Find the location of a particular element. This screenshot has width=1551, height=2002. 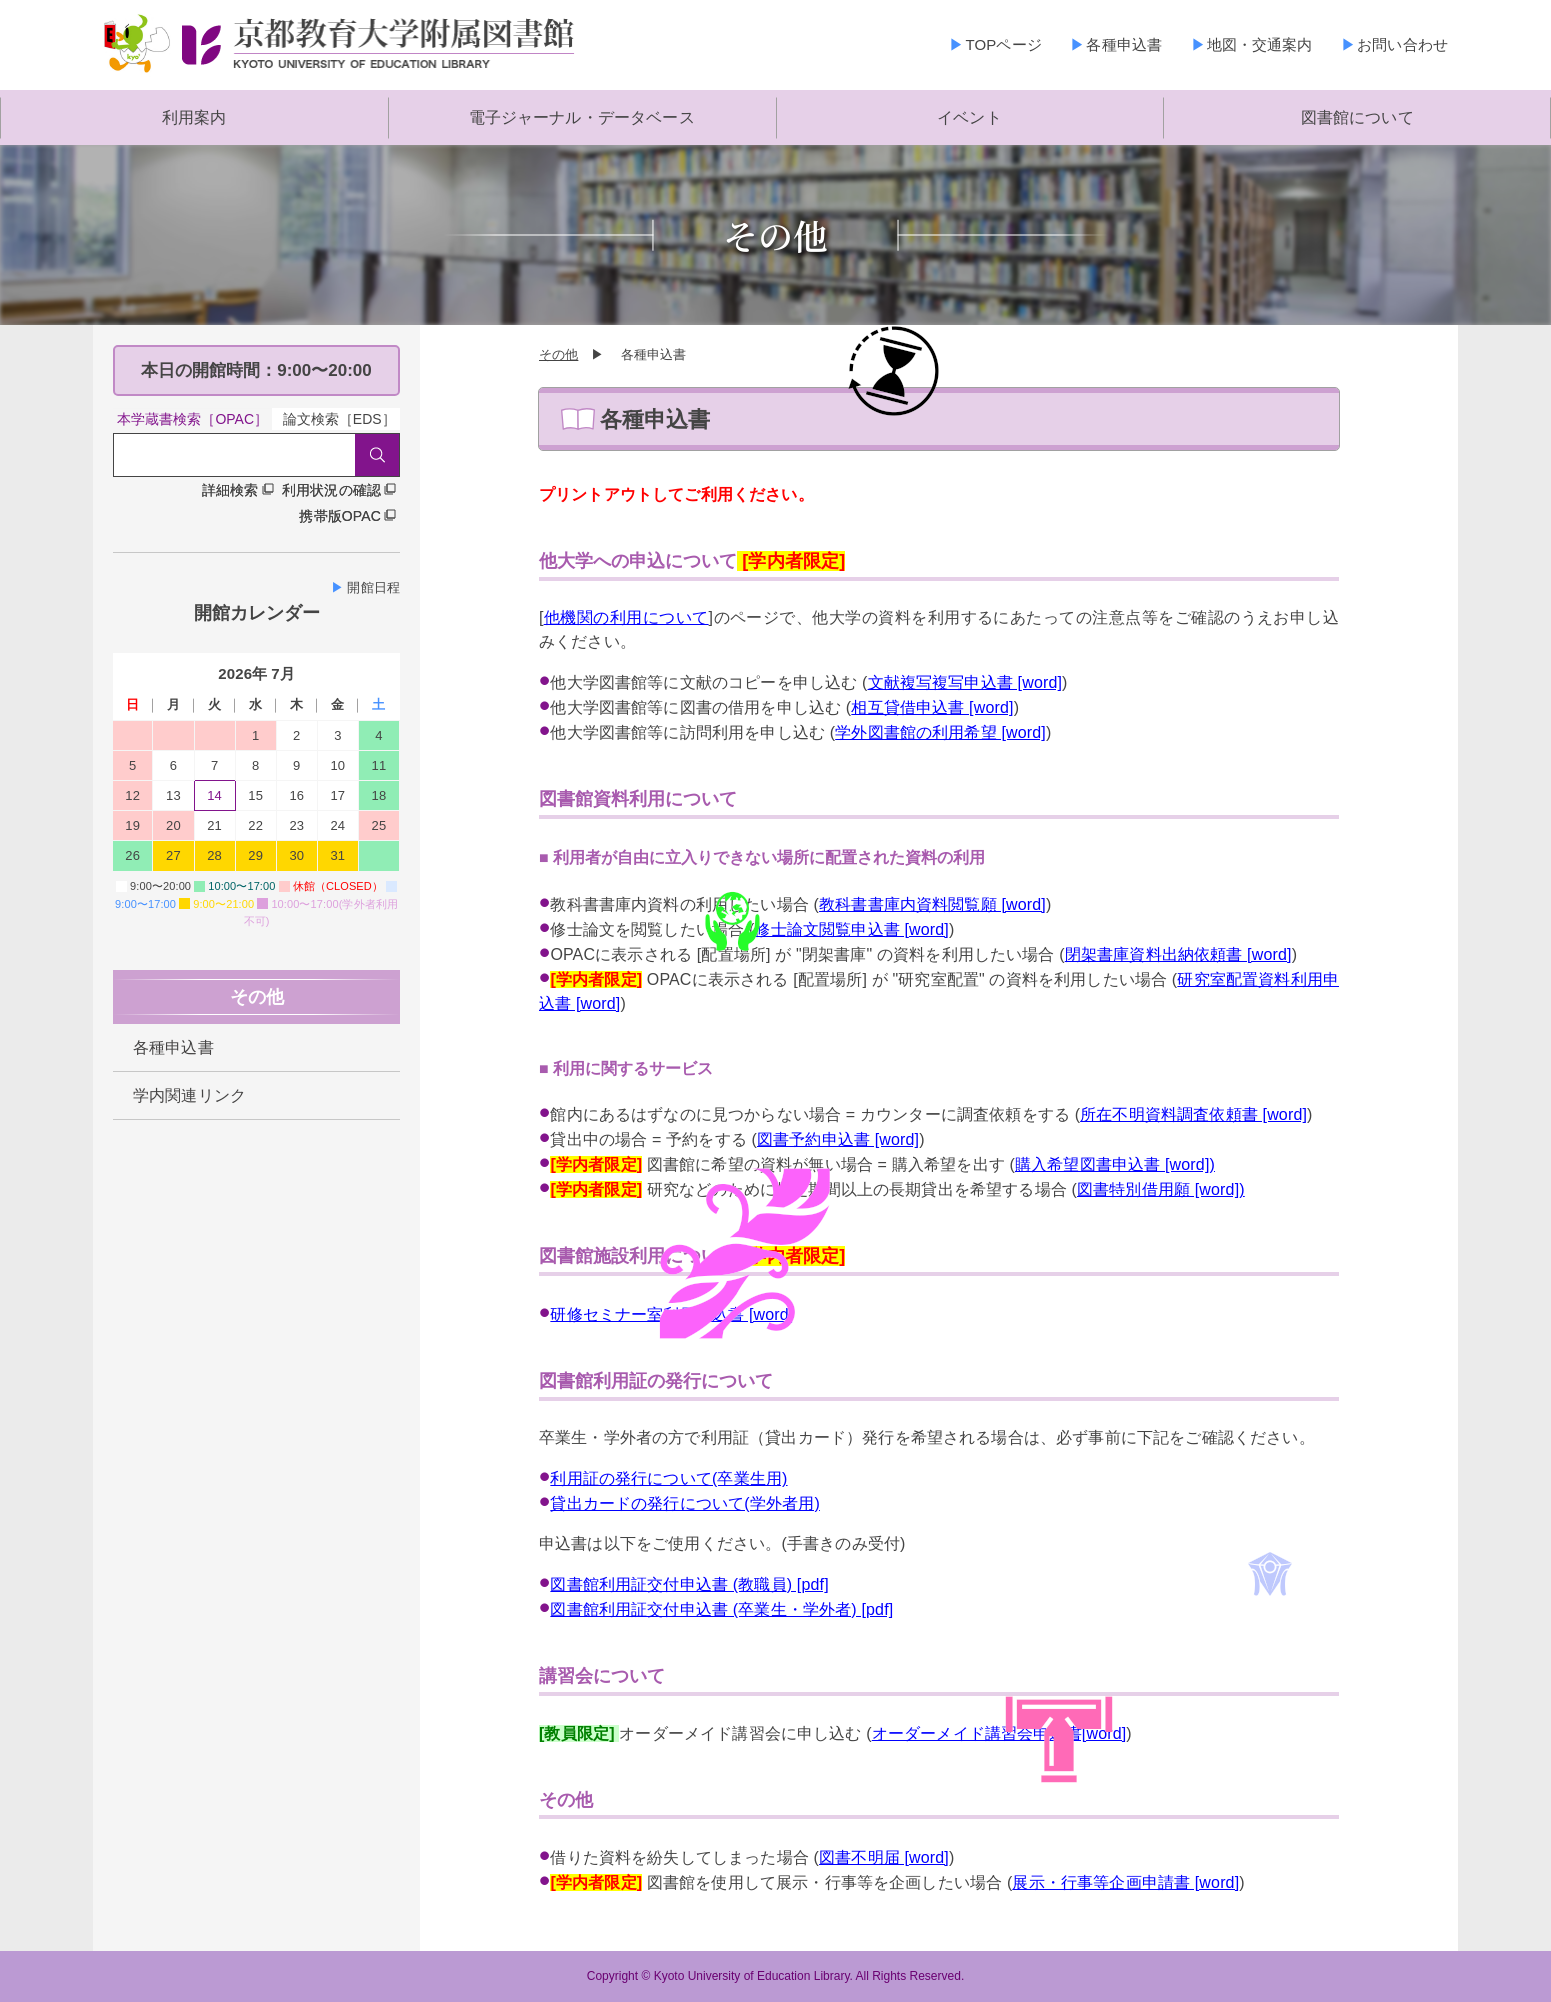

indicates time remaining or elapsed duration is located at coordinates (894, 371).